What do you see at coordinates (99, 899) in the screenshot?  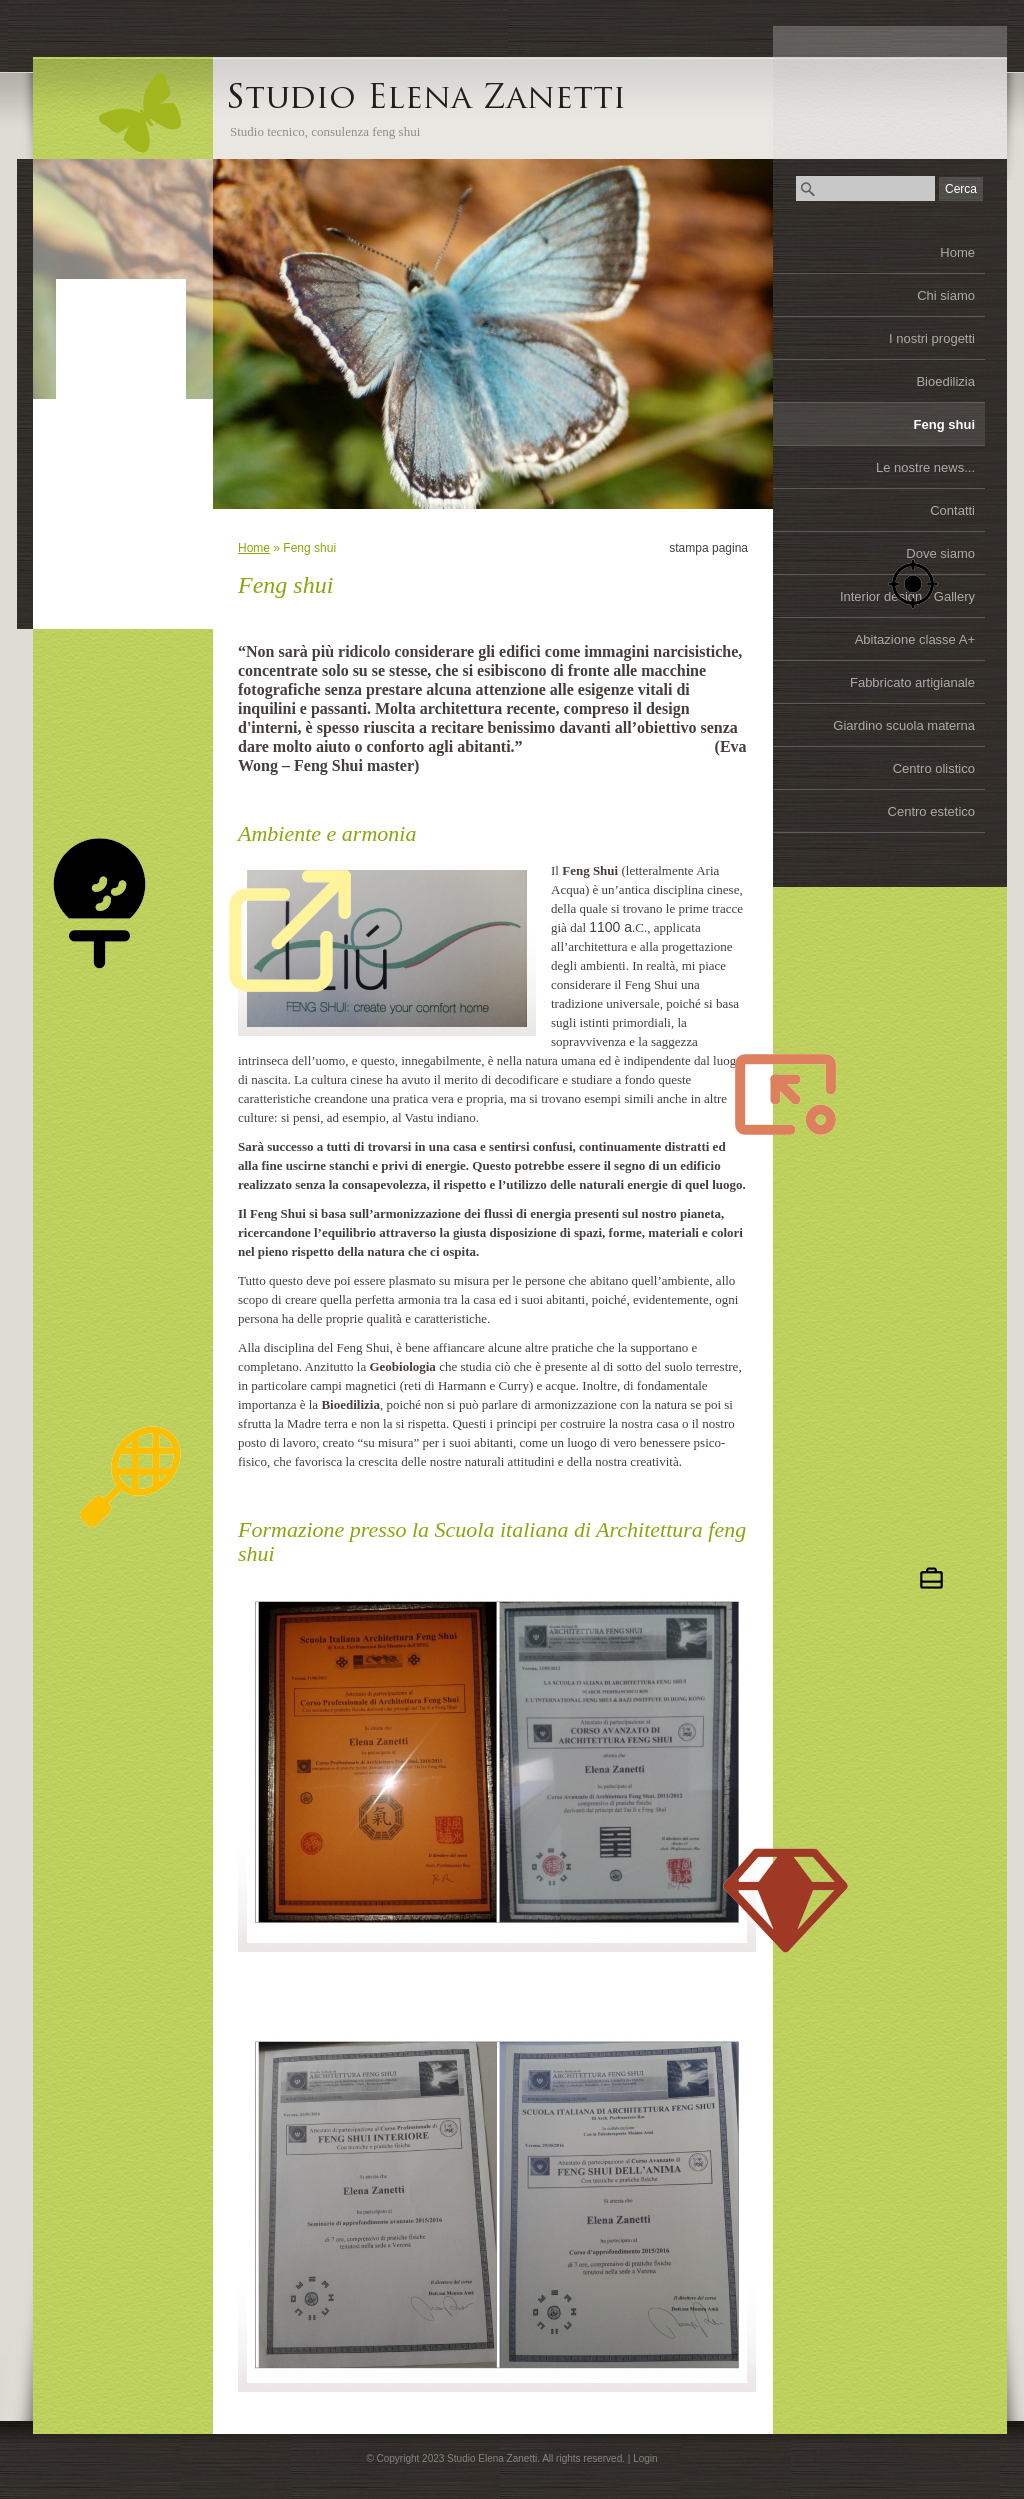 I see `access golf or sports-related features` at bounding box center [99, 899].